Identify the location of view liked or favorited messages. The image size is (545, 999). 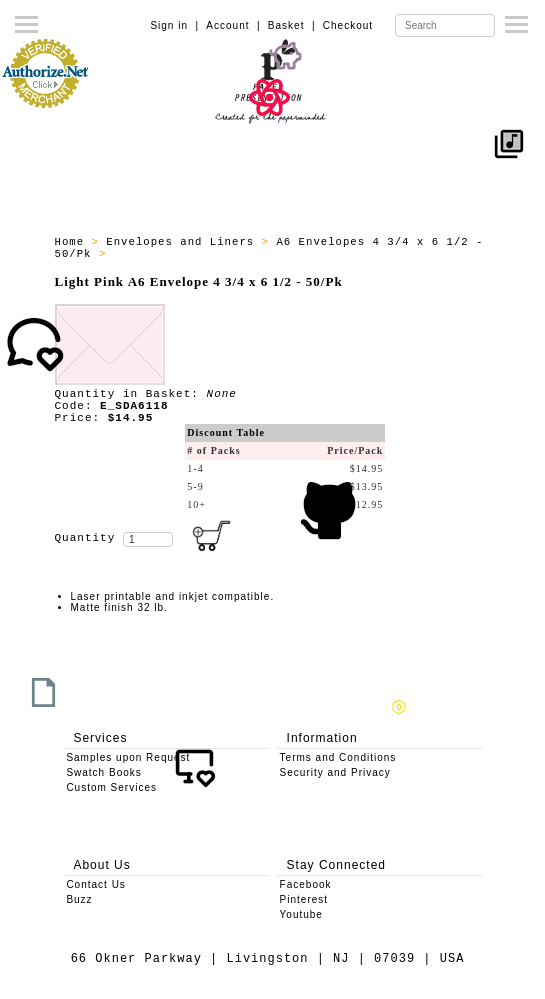
(34, 342).